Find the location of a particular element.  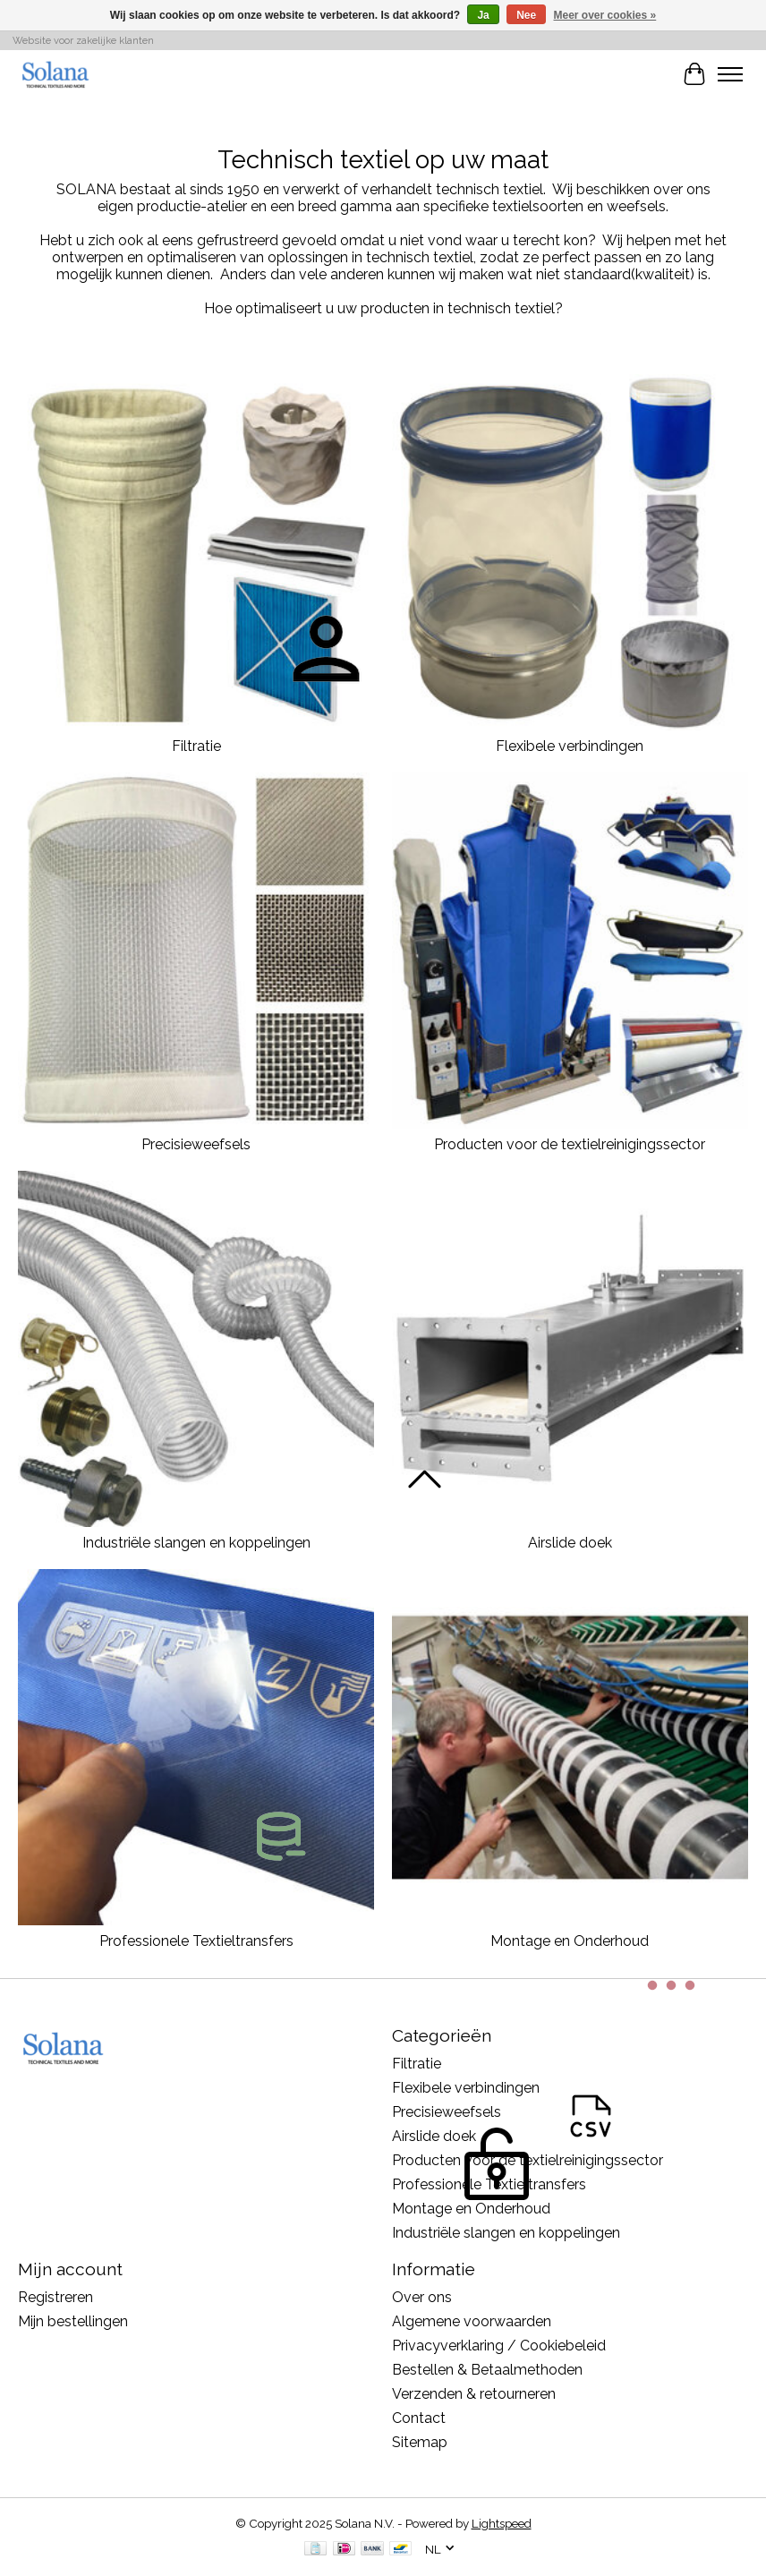

view your profile is located at coordinates (326, 648).